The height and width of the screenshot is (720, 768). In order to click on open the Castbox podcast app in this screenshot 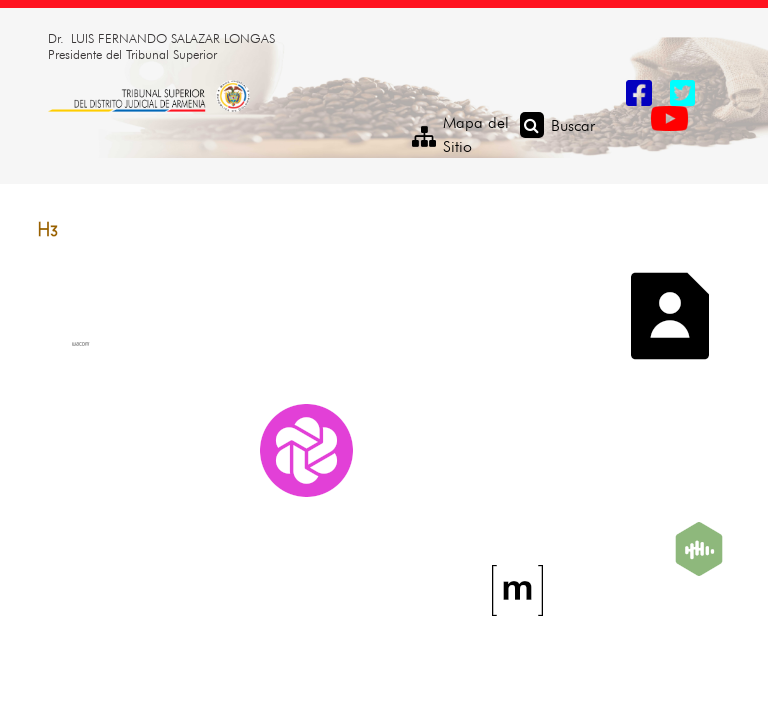, I will do `click(699, 549)`.